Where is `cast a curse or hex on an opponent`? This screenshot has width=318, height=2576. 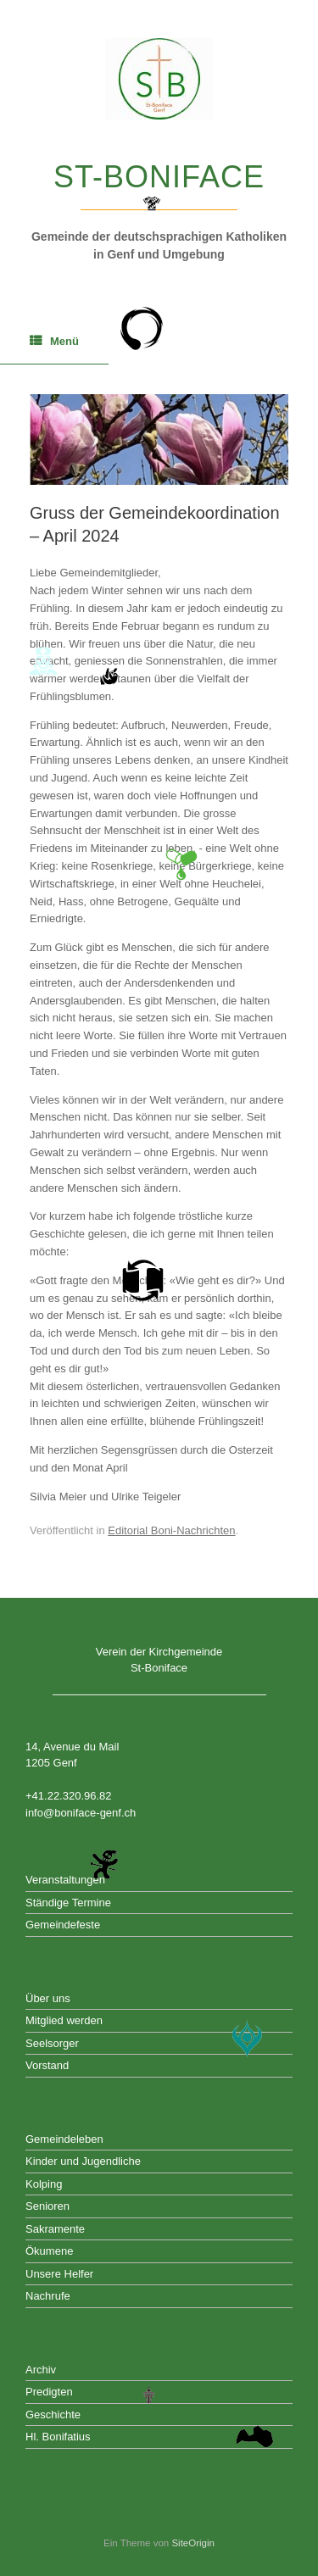 cast a curse or hex on an opponent is located at coordinates (104, 1864).